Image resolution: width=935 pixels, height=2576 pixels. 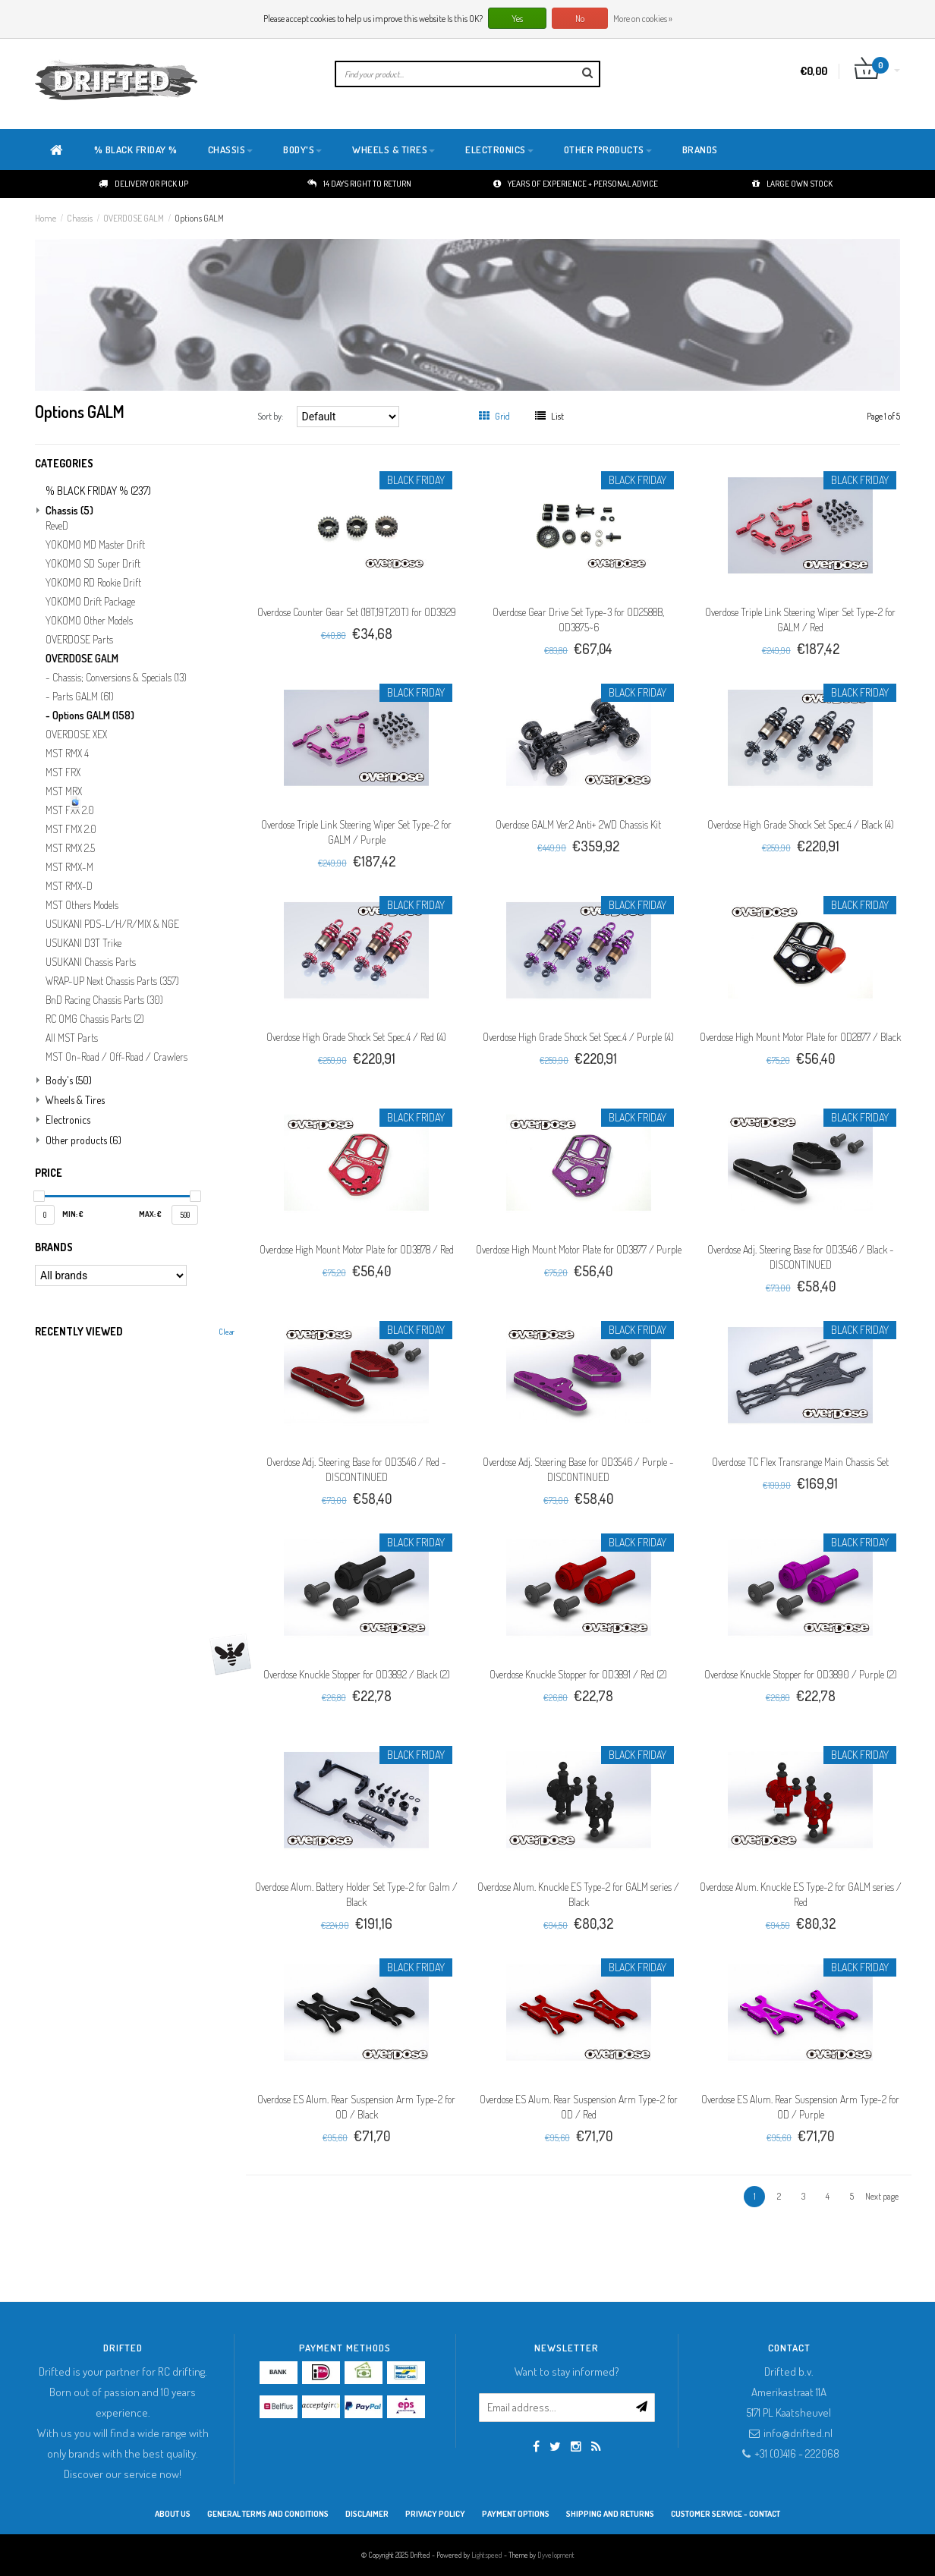 I want to click on open a screenshot or capture in CleanShot X, so click(x=75, y=803).